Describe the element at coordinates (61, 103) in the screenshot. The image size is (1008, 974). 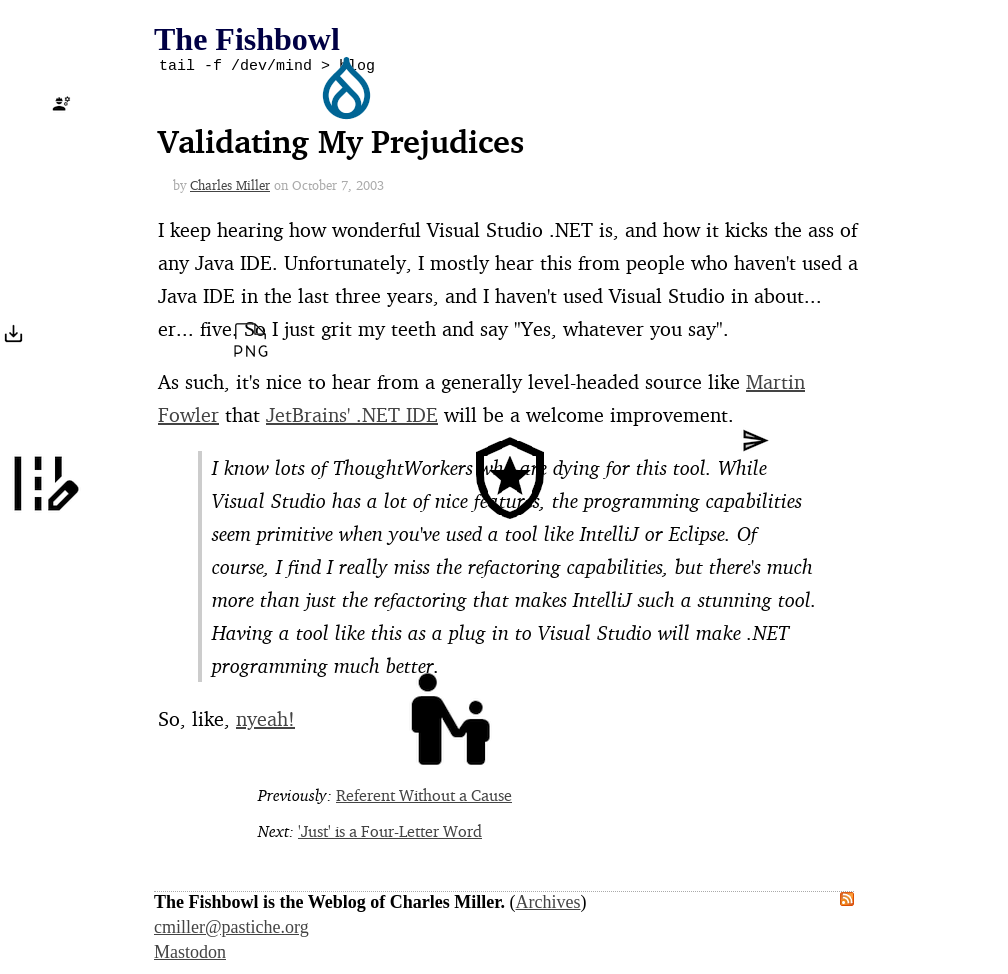
I see `access engineering or technical settings` at that location.